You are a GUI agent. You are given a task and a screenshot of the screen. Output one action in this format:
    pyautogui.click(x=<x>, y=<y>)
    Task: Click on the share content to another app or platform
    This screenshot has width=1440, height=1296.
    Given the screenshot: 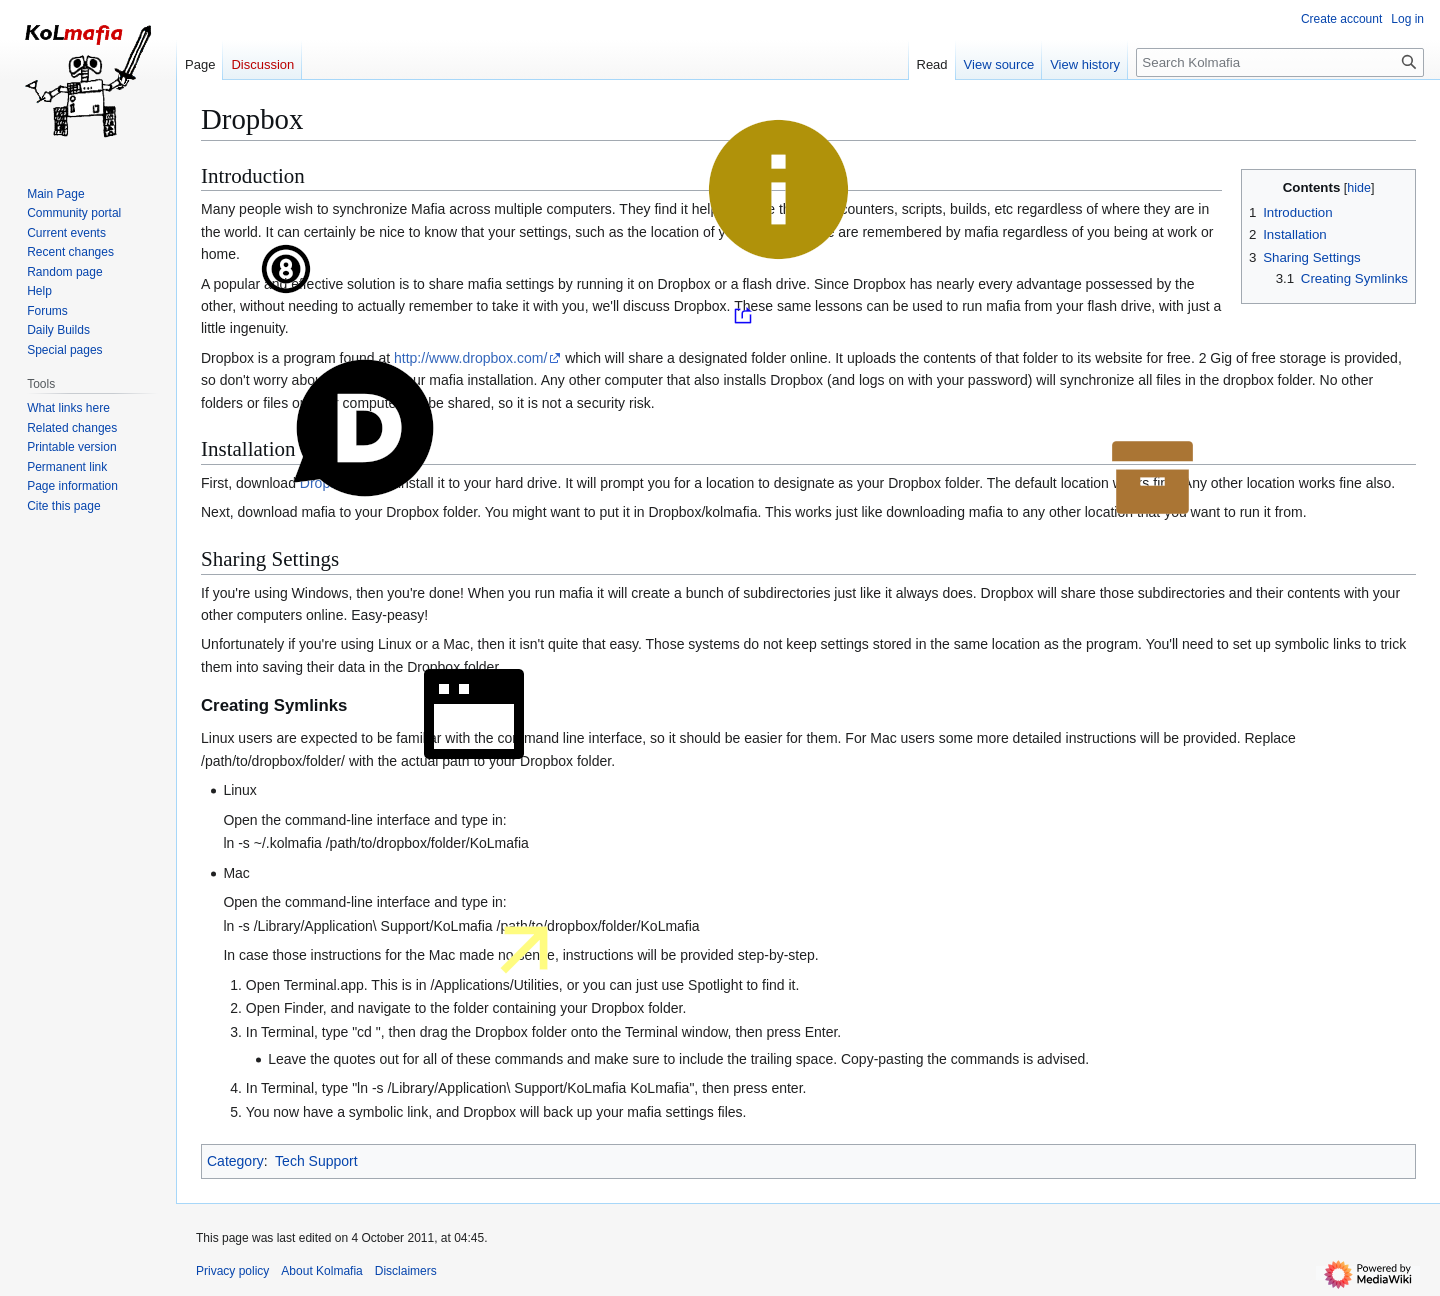 What is the action you would take?
    pyautogui.click(x=743, y=316)
    